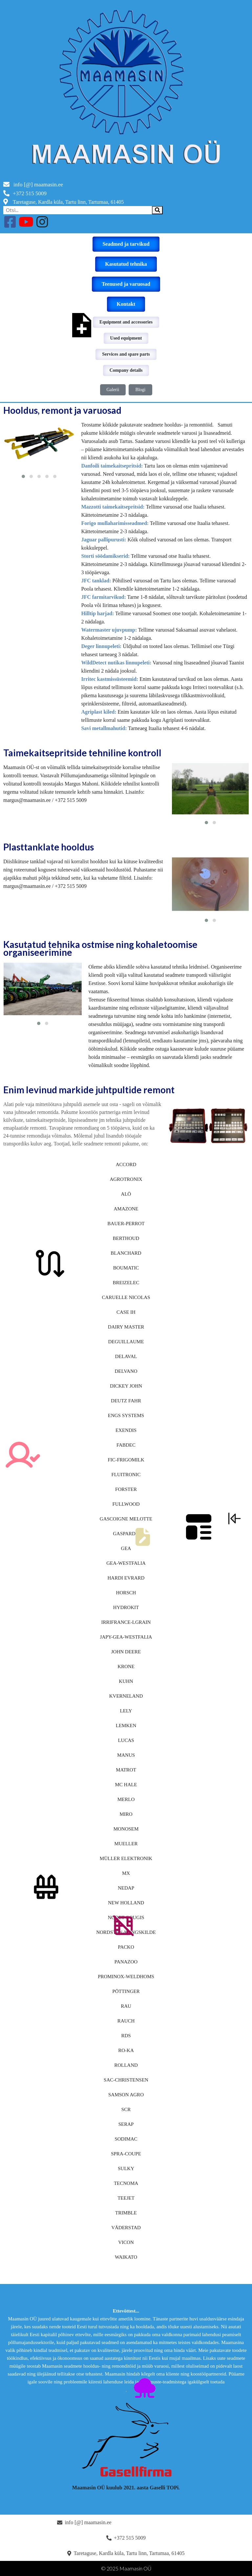  What do you see at coordinates (143, 1537) in the screenshot?
I see `edit this document` at bounding box center [143, 1537].